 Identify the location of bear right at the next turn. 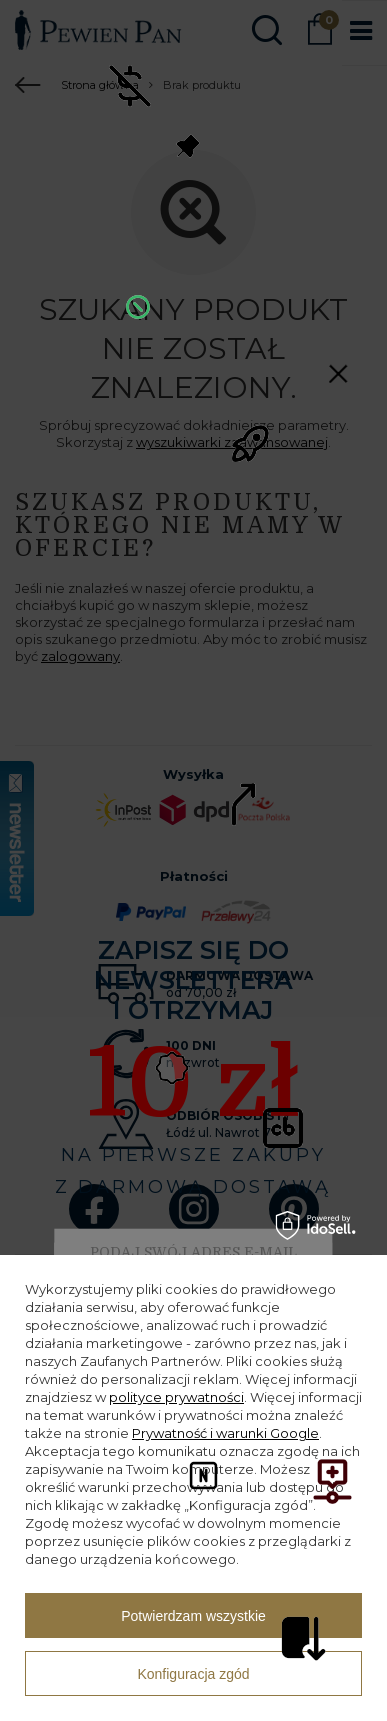
(242, 804).